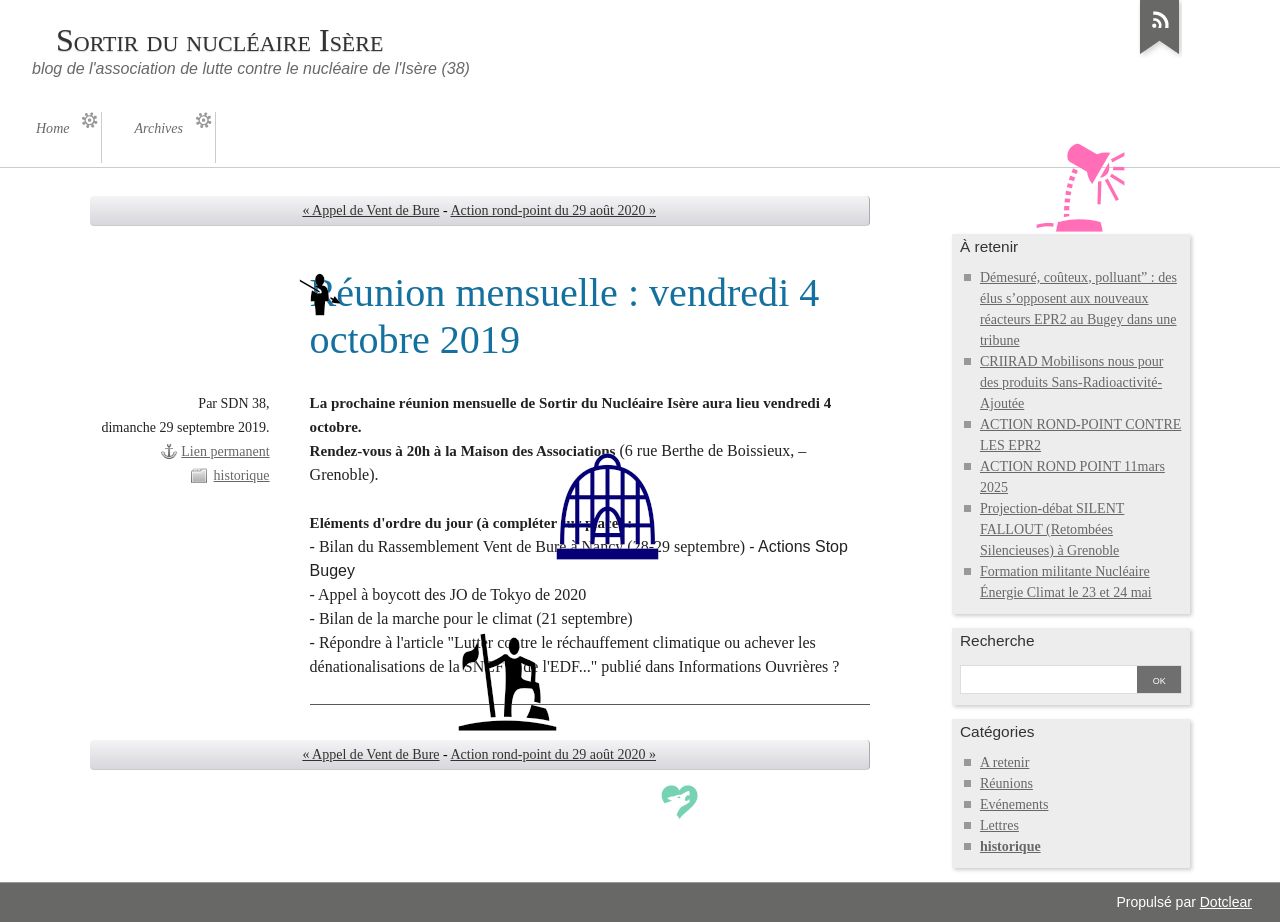  I want to click on toggle desk lamp or reading light, so click(1080, 187).